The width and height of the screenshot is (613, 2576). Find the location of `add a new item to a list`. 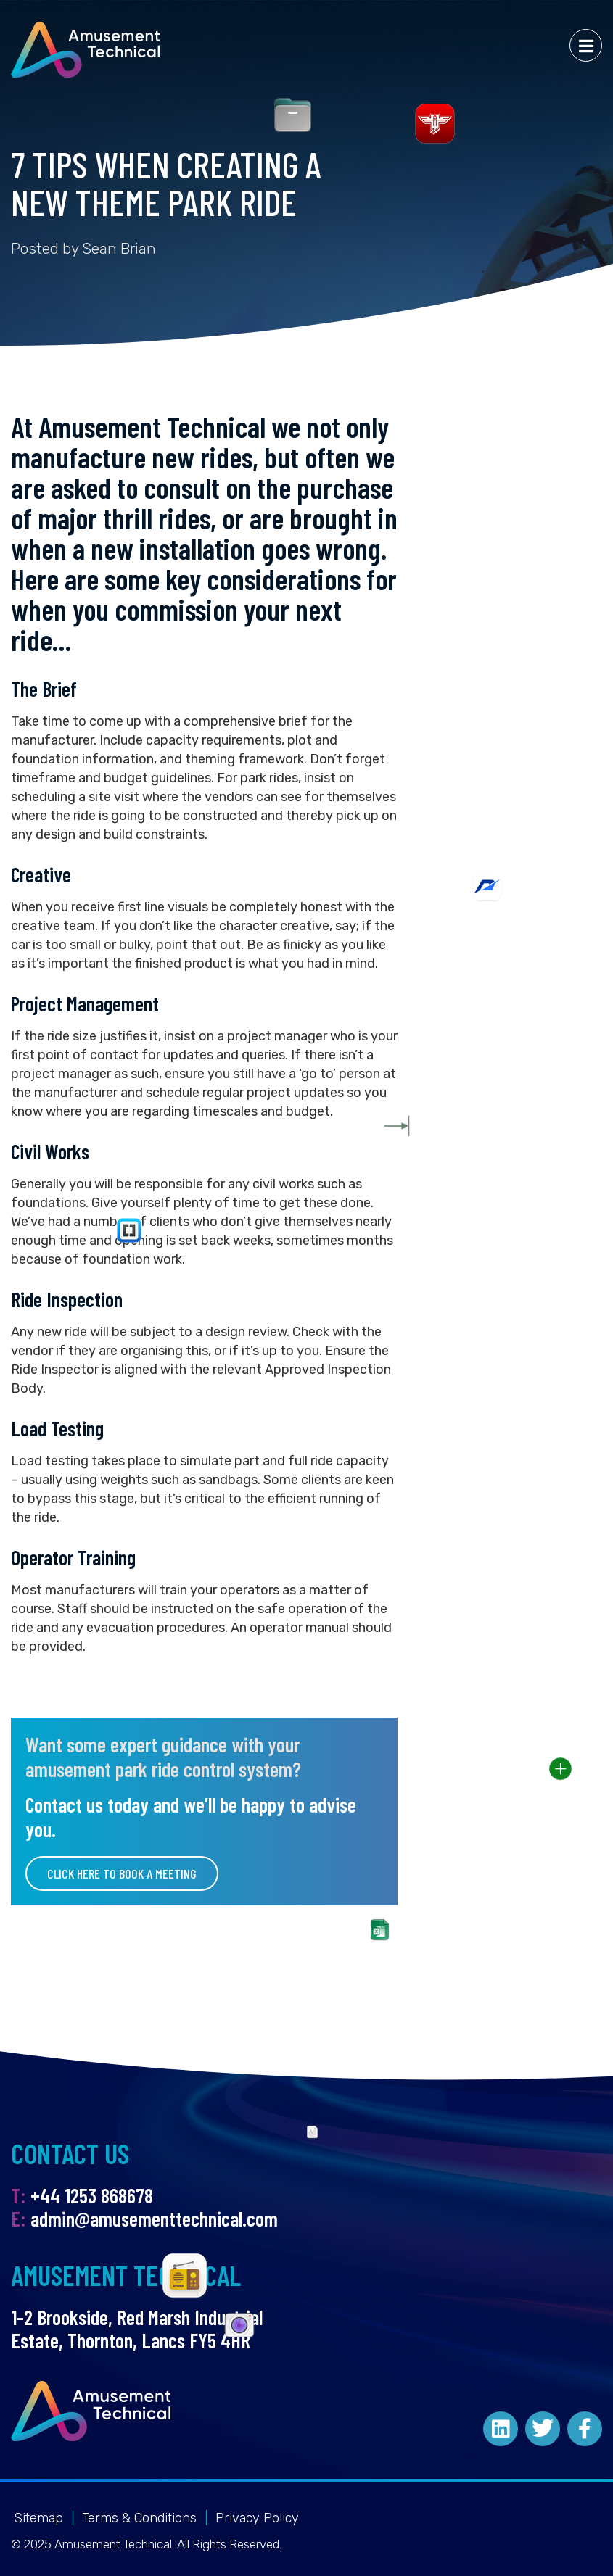

add a new item to a list is located at coordinates (560, 1768).